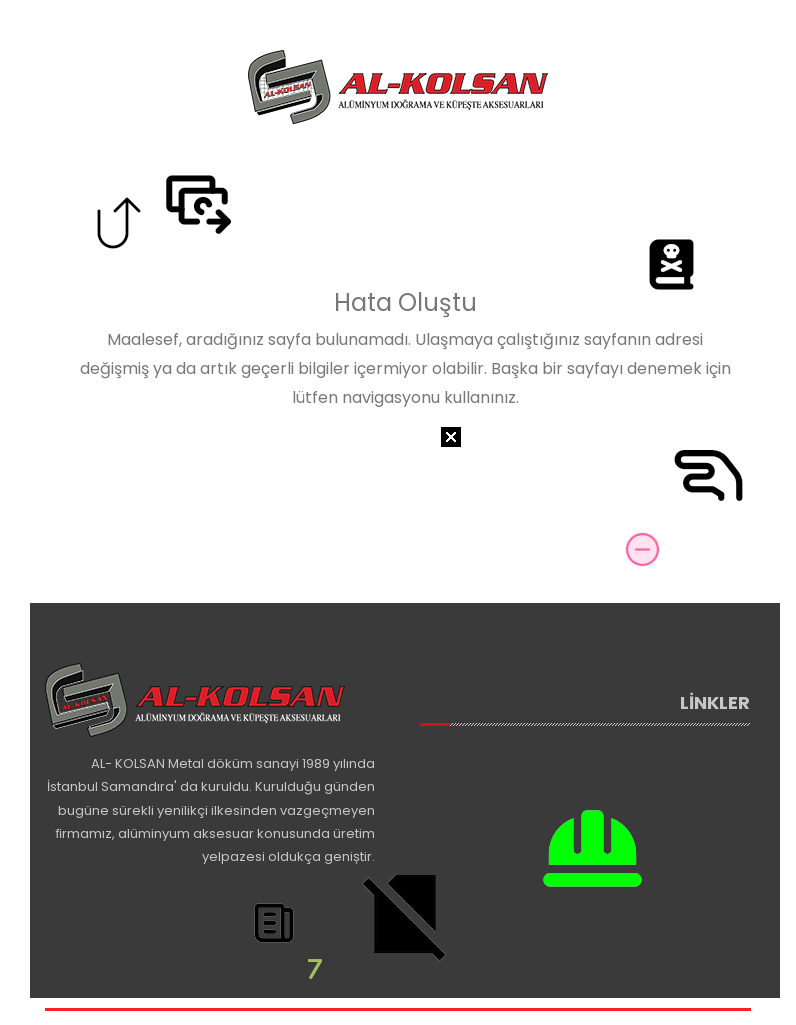 Image resolution: width=796 pixels, height=1025 pixels. What do you see at coordinates (315, 969) in the screenshot?
I see `indicates the number seven in a list or count` at bounding box center [315, 969].